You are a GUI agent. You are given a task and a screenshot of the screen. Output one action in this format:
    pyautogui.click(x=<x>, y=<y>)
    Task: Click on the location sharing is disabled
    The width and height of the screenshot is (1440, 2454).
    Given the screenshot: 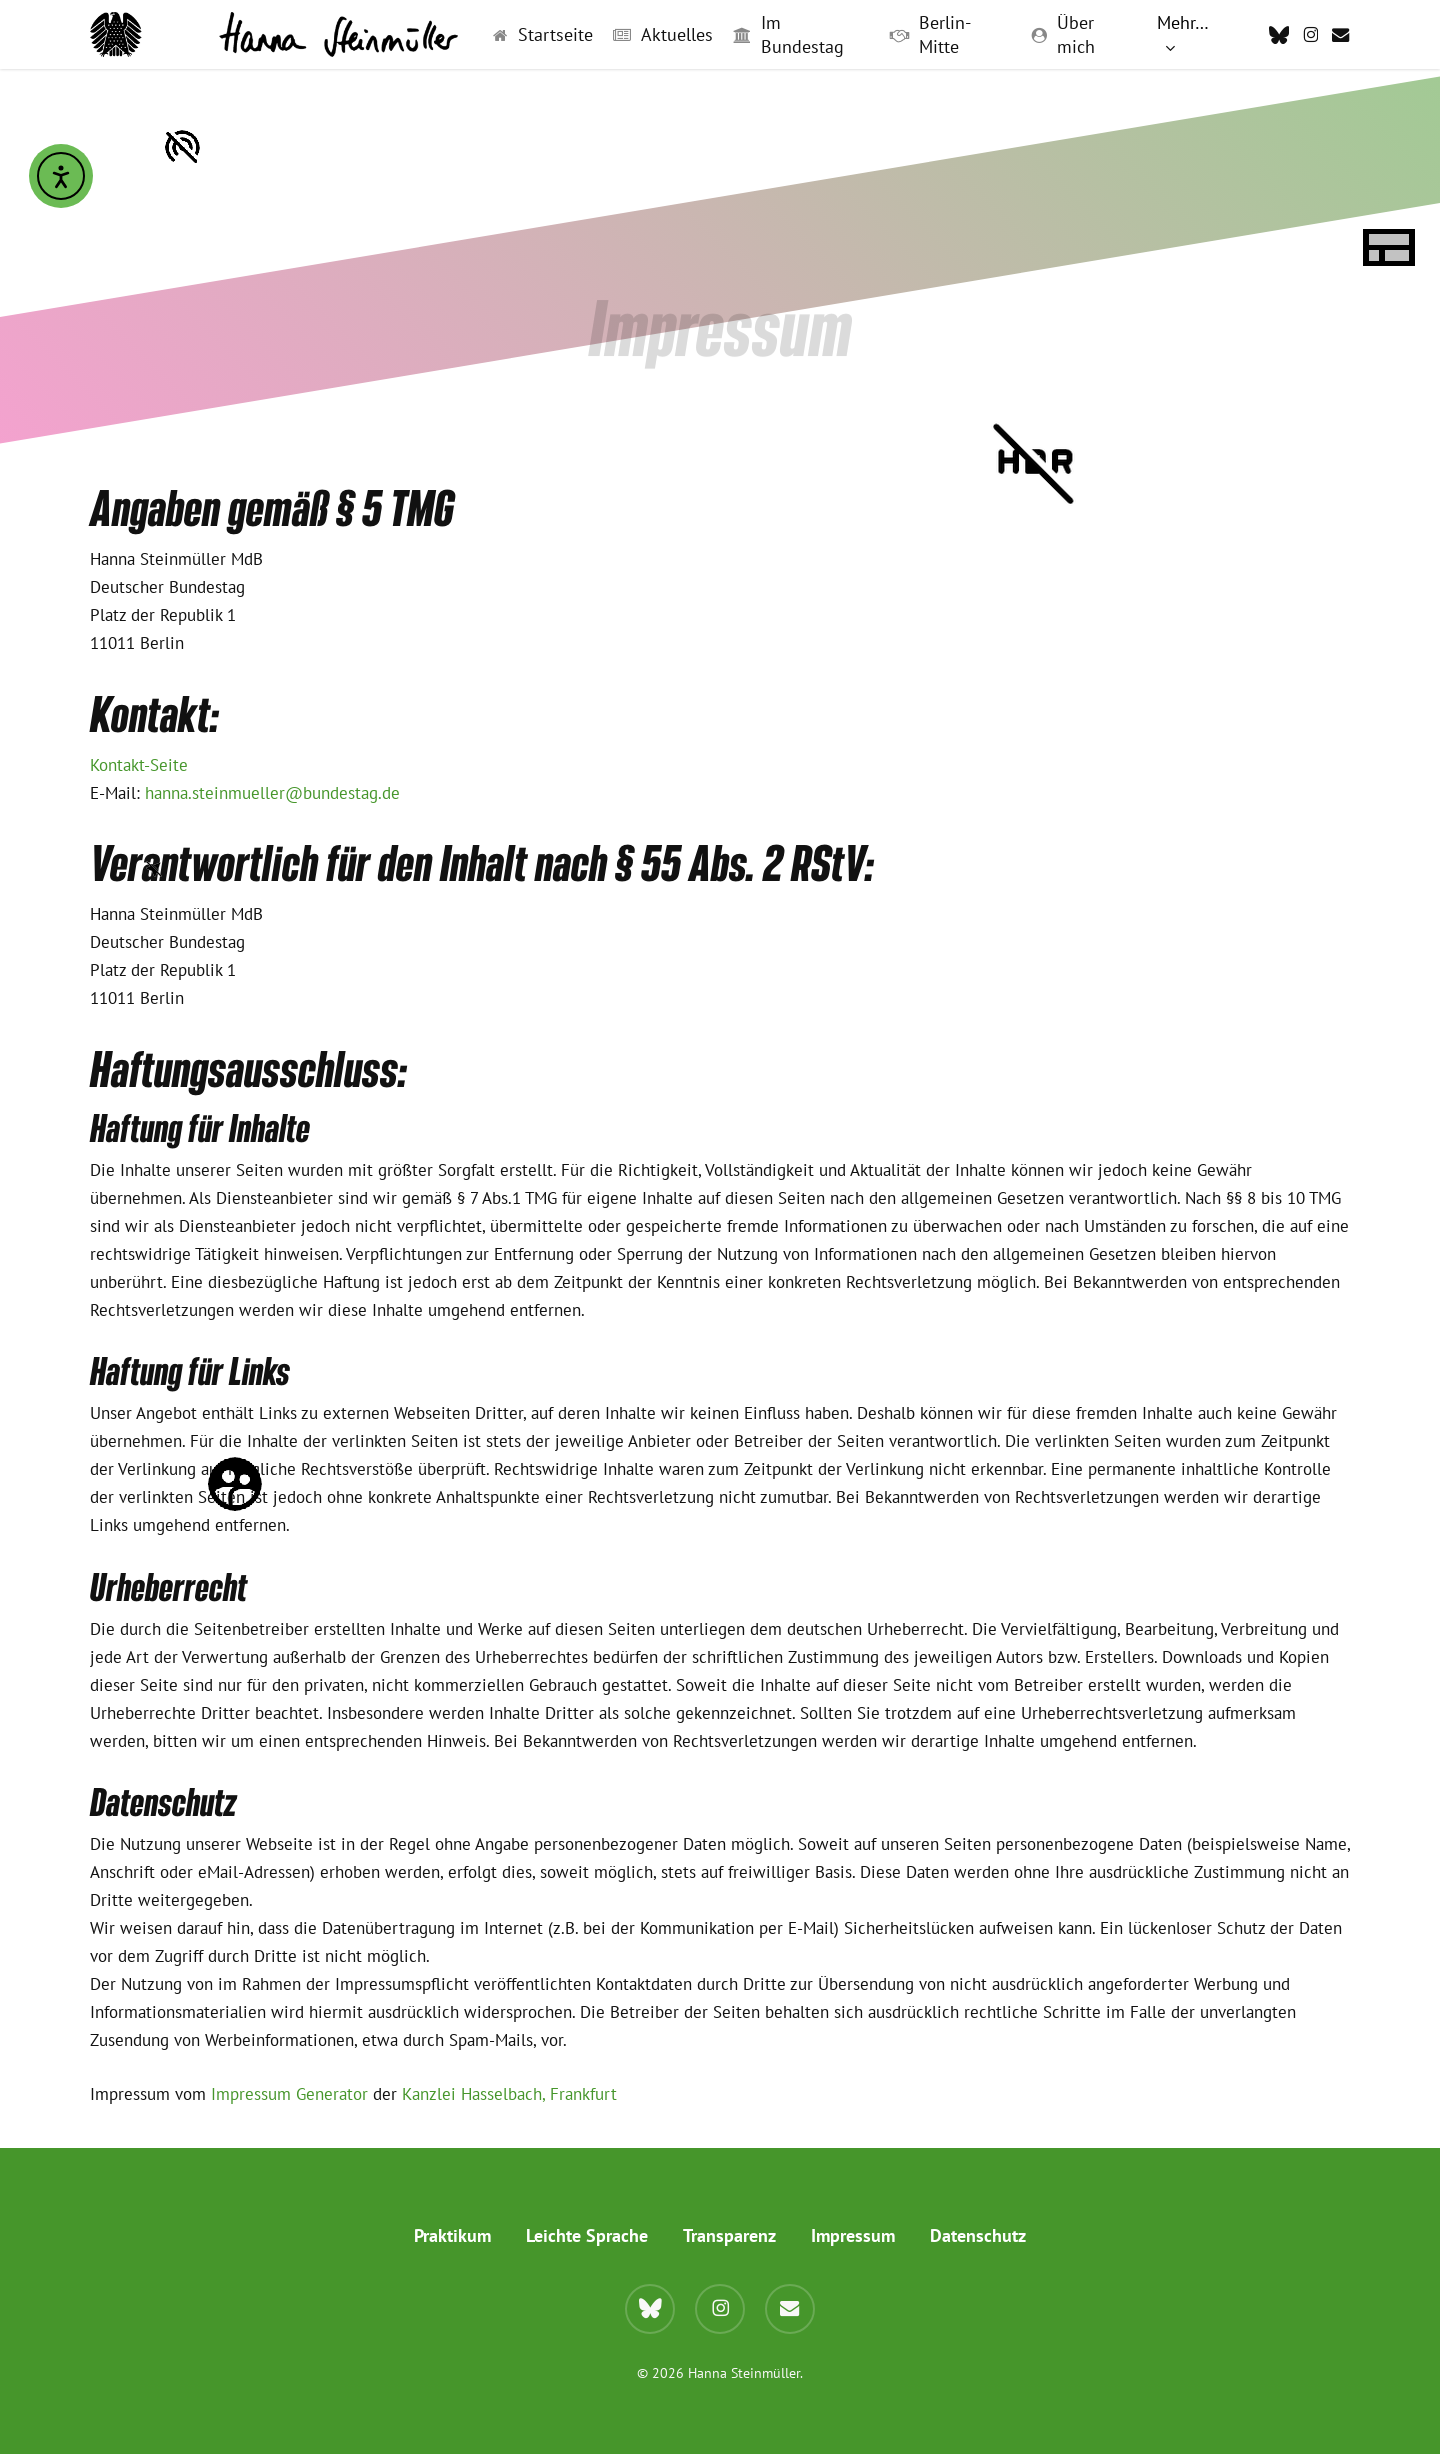 What is the action you would take?
    pyautogui.click(x=153, y=869)
    